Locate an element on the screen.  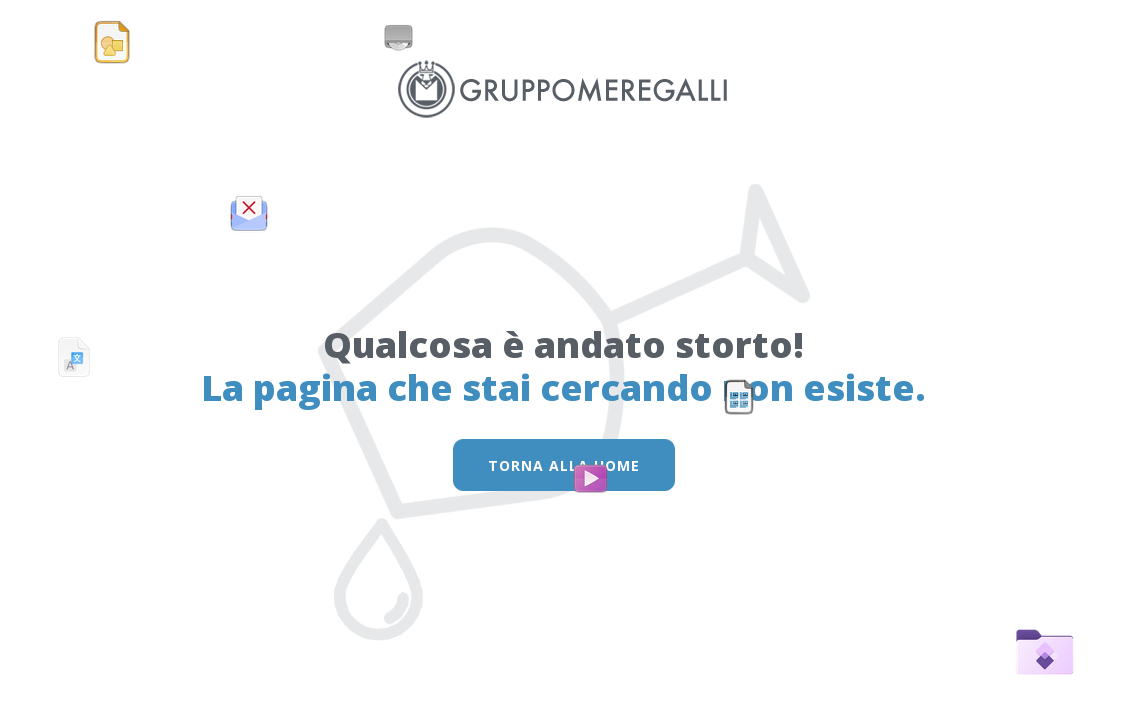
a gettext translation file for software localization is located at coordinates (74, 357).